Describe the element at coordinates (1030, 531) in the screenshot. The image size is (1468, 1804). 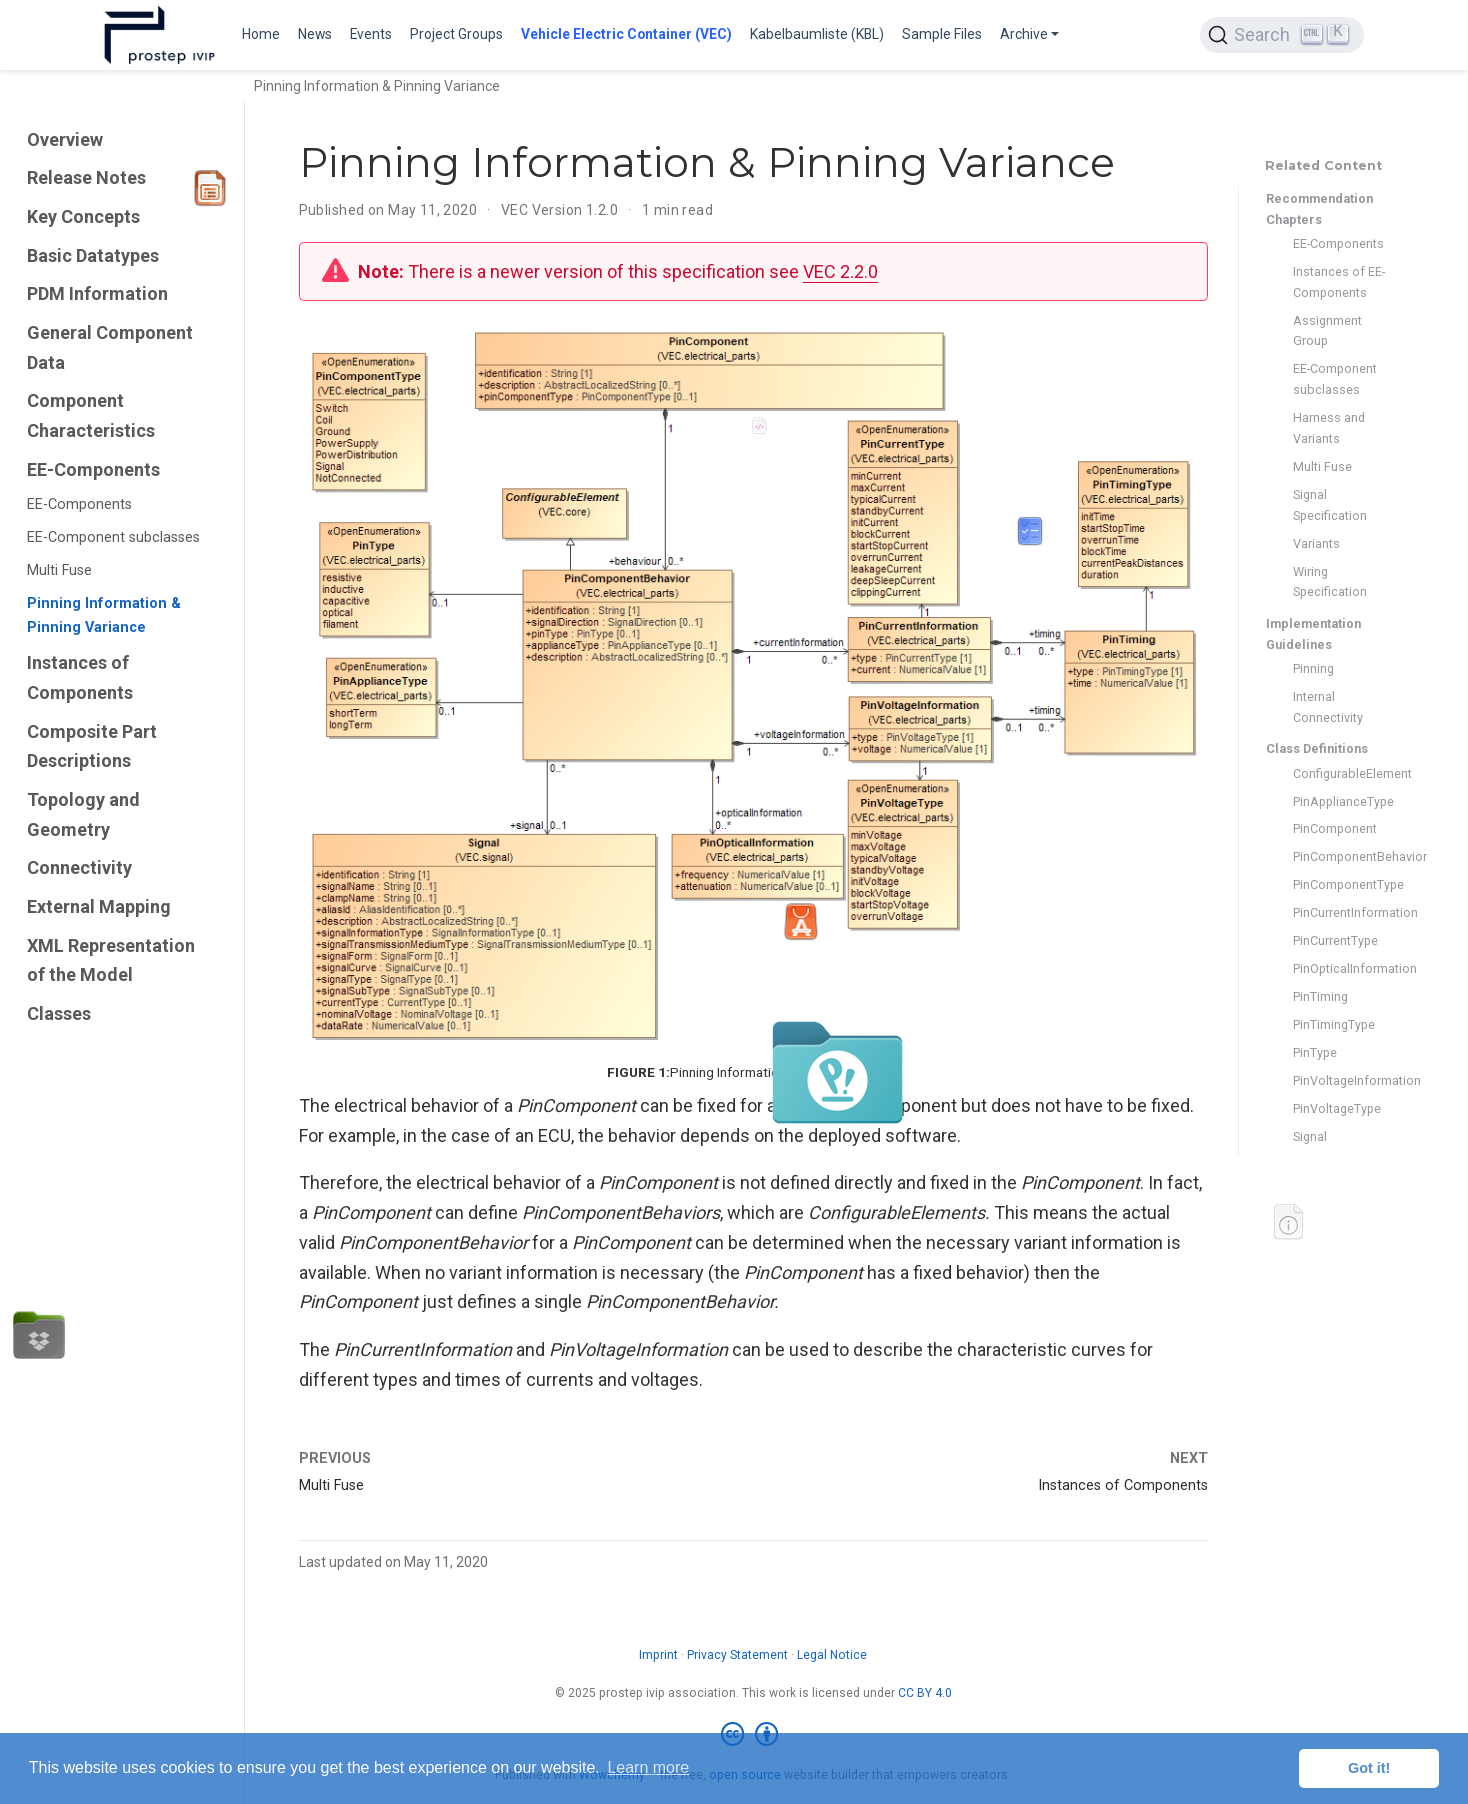
I see `open the to-do list app` at that location.